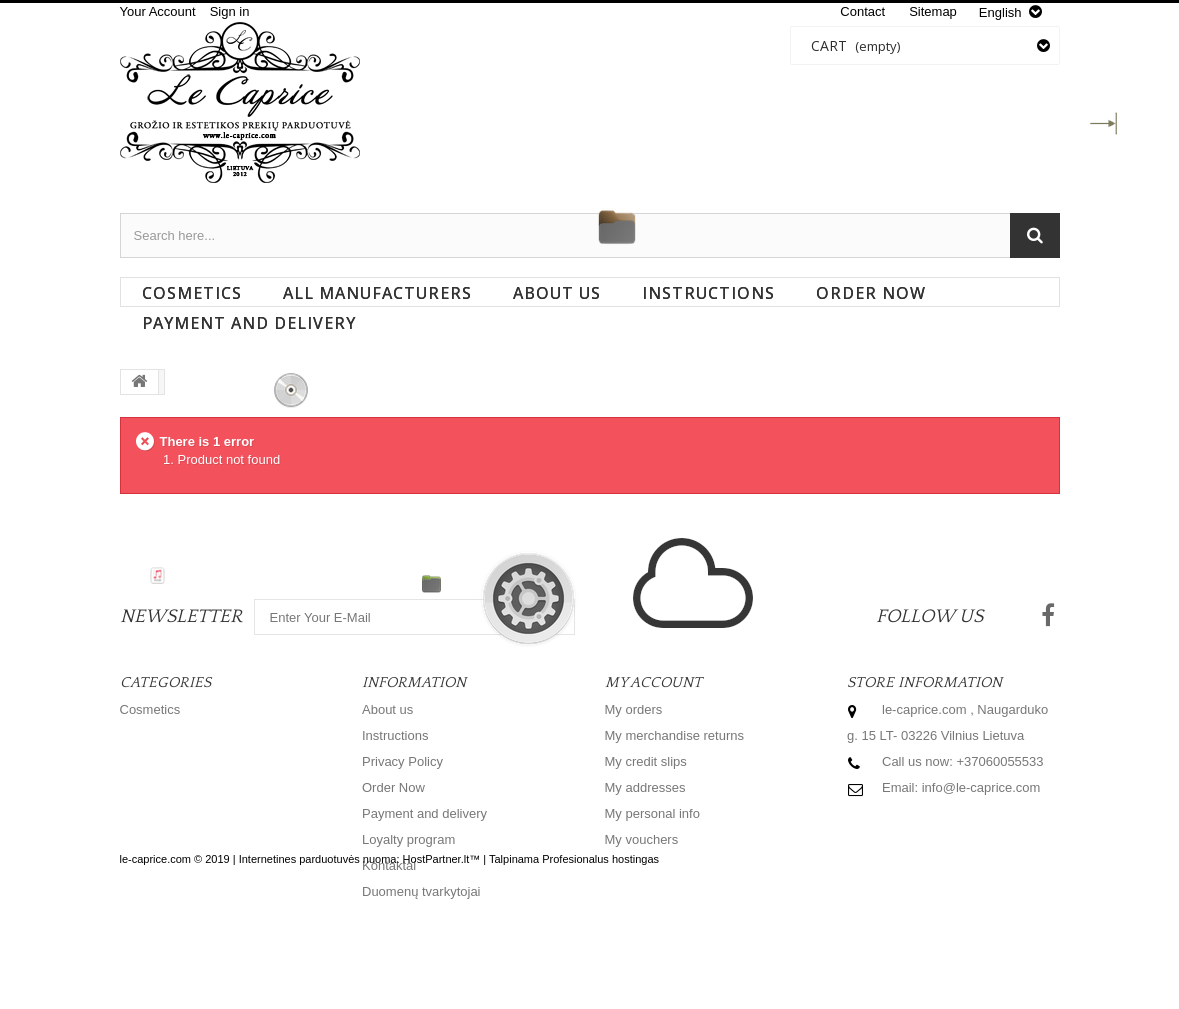 This screenshot has width=1179, height=1009. What do you see at coordinates (431, 583) in the screenshot?
I see `open a folder or directory` at bounding box center [431, 583].